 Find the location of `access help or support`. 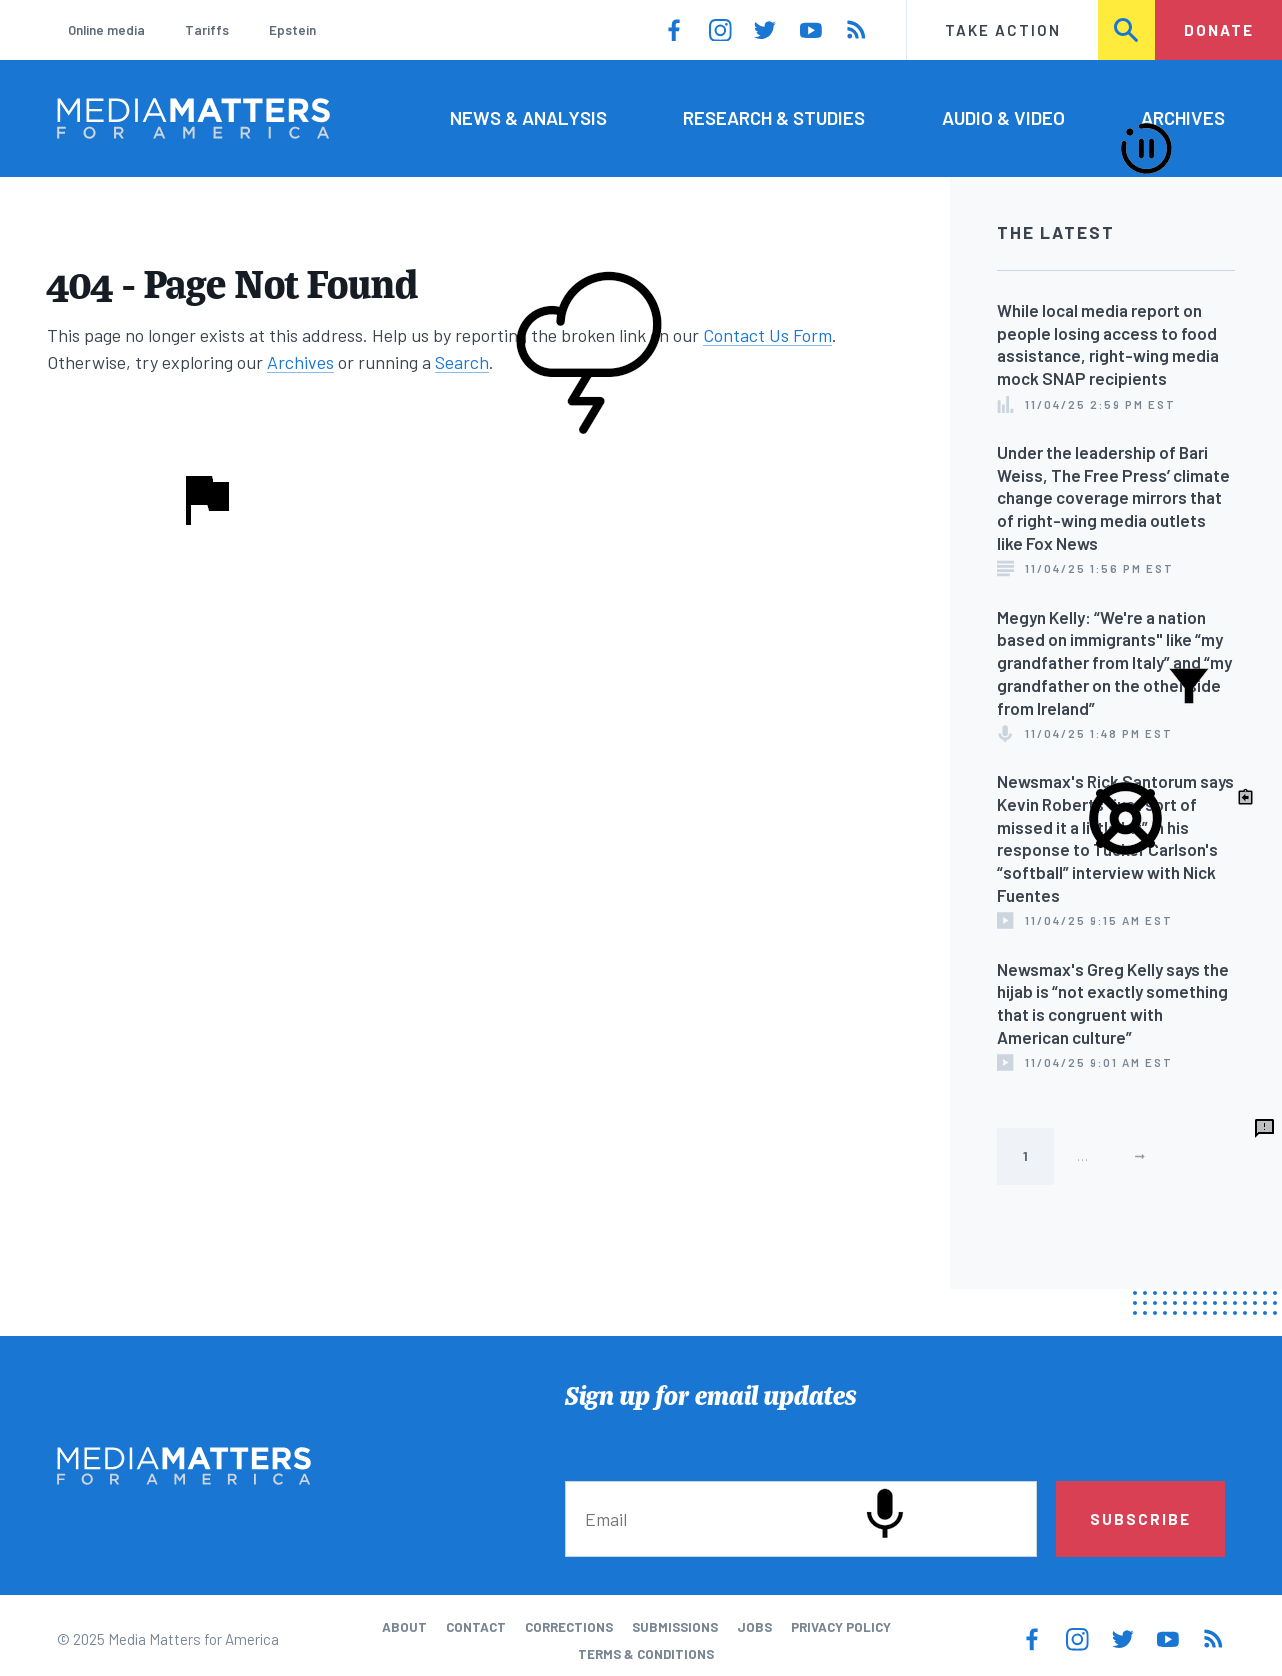

access help or support is located at coordinates (1125, 818).